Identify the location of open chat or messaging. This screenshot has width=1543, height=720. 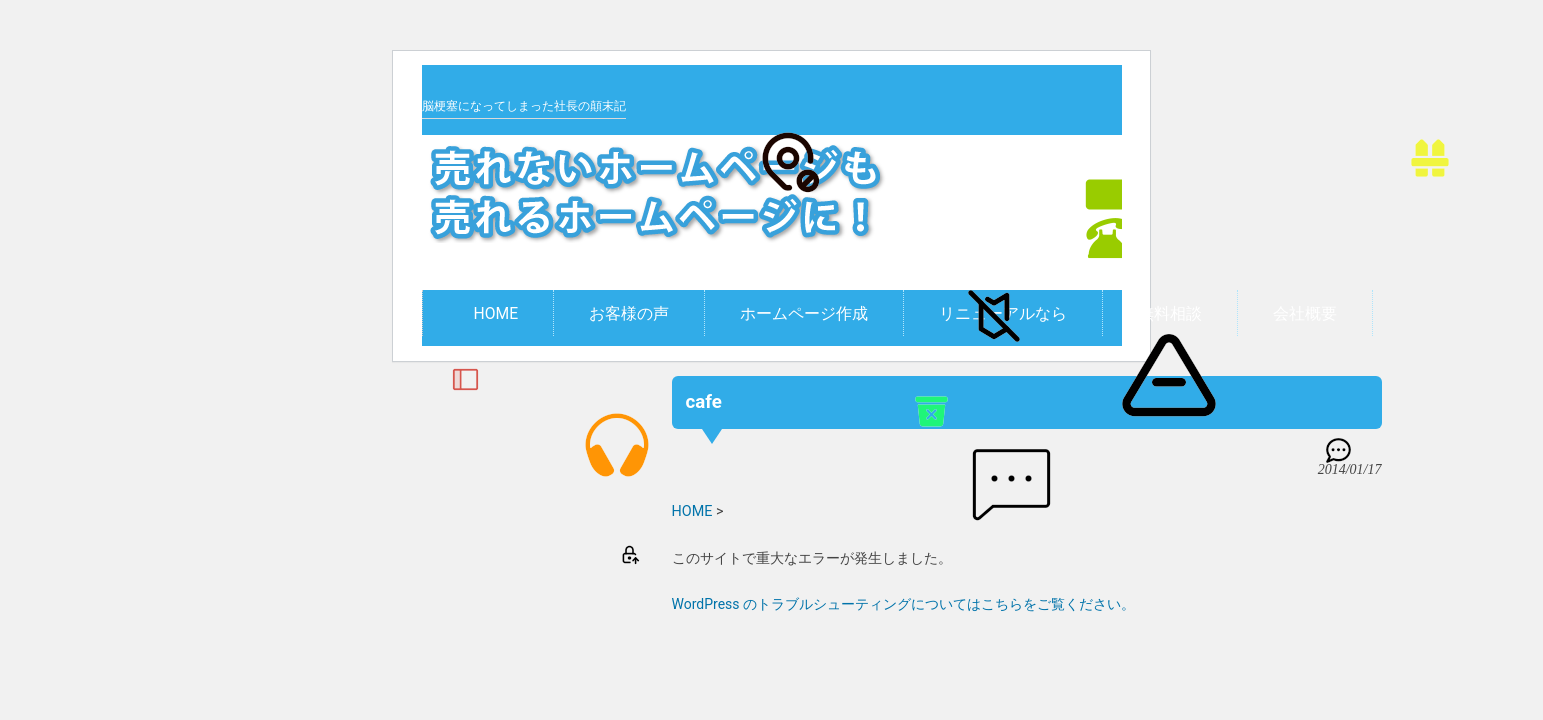
(1338, 450).